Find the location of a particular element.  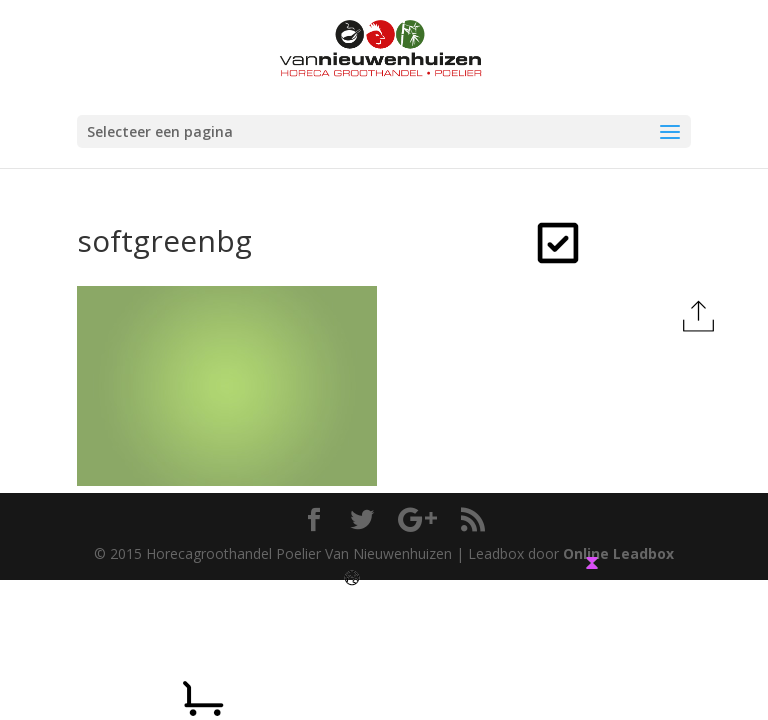

upload a file or document is located at coordinates (698, 317).